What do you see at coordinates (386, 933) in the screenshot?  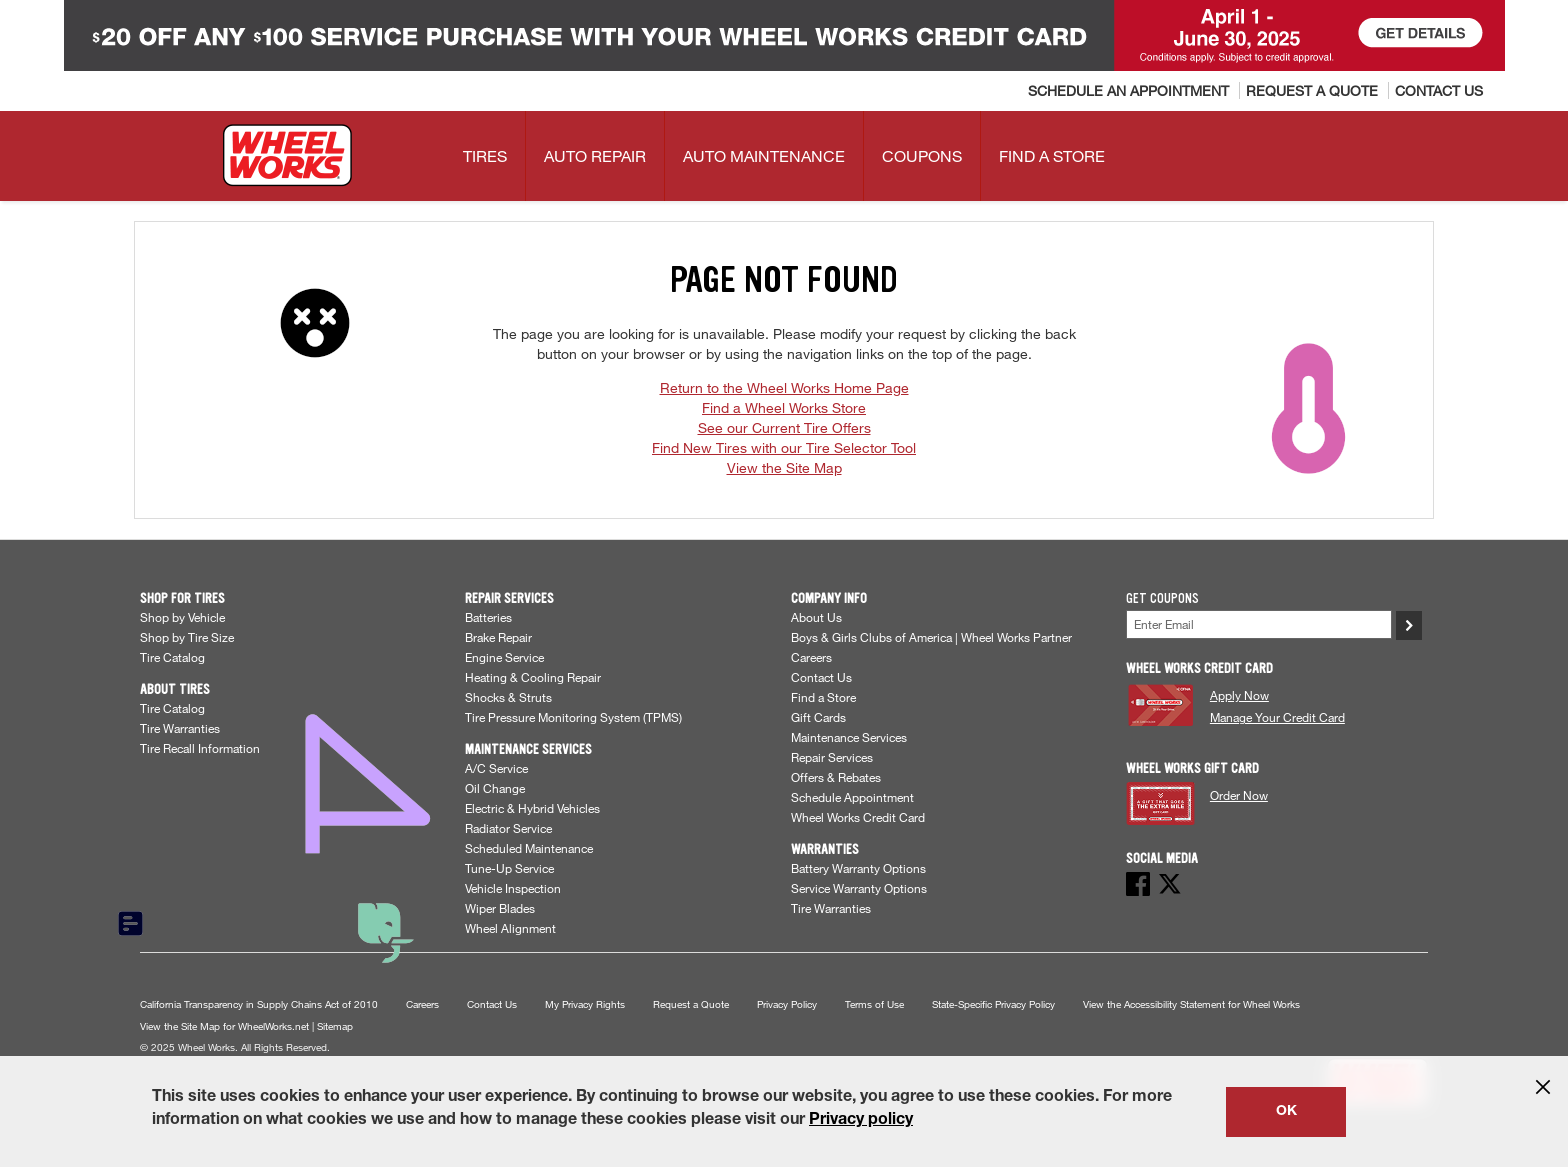 I see `deskpro logo` at bounding box center [386, 933].